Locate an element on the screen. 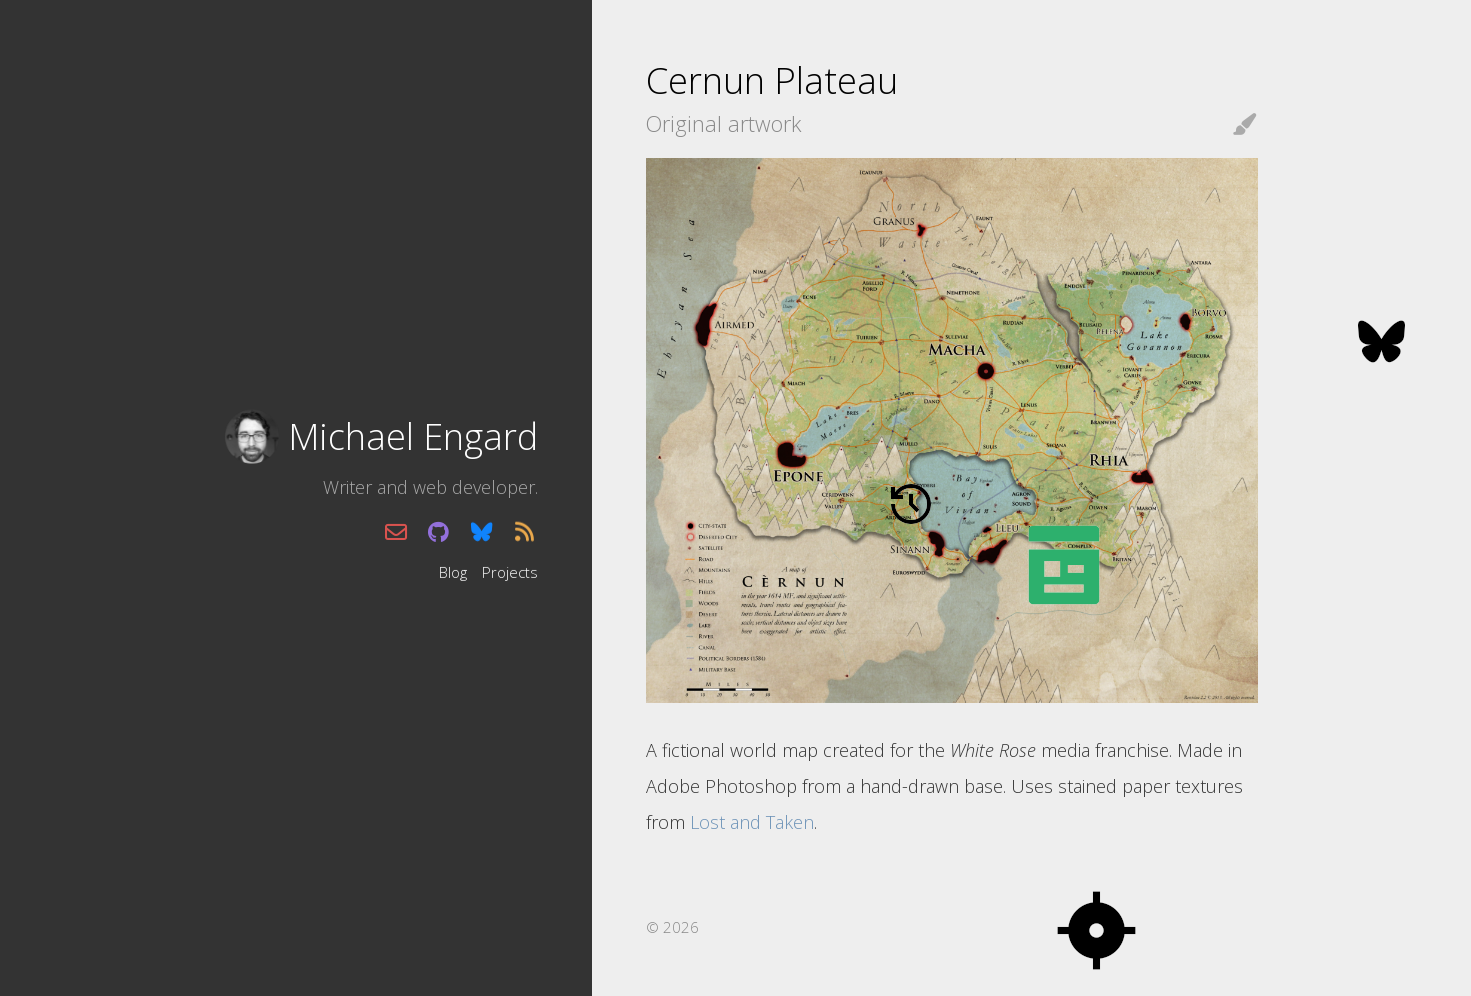 This screenshot has width=1471, height=996. open the Bluesky app is located at coordinates (1381, 341).